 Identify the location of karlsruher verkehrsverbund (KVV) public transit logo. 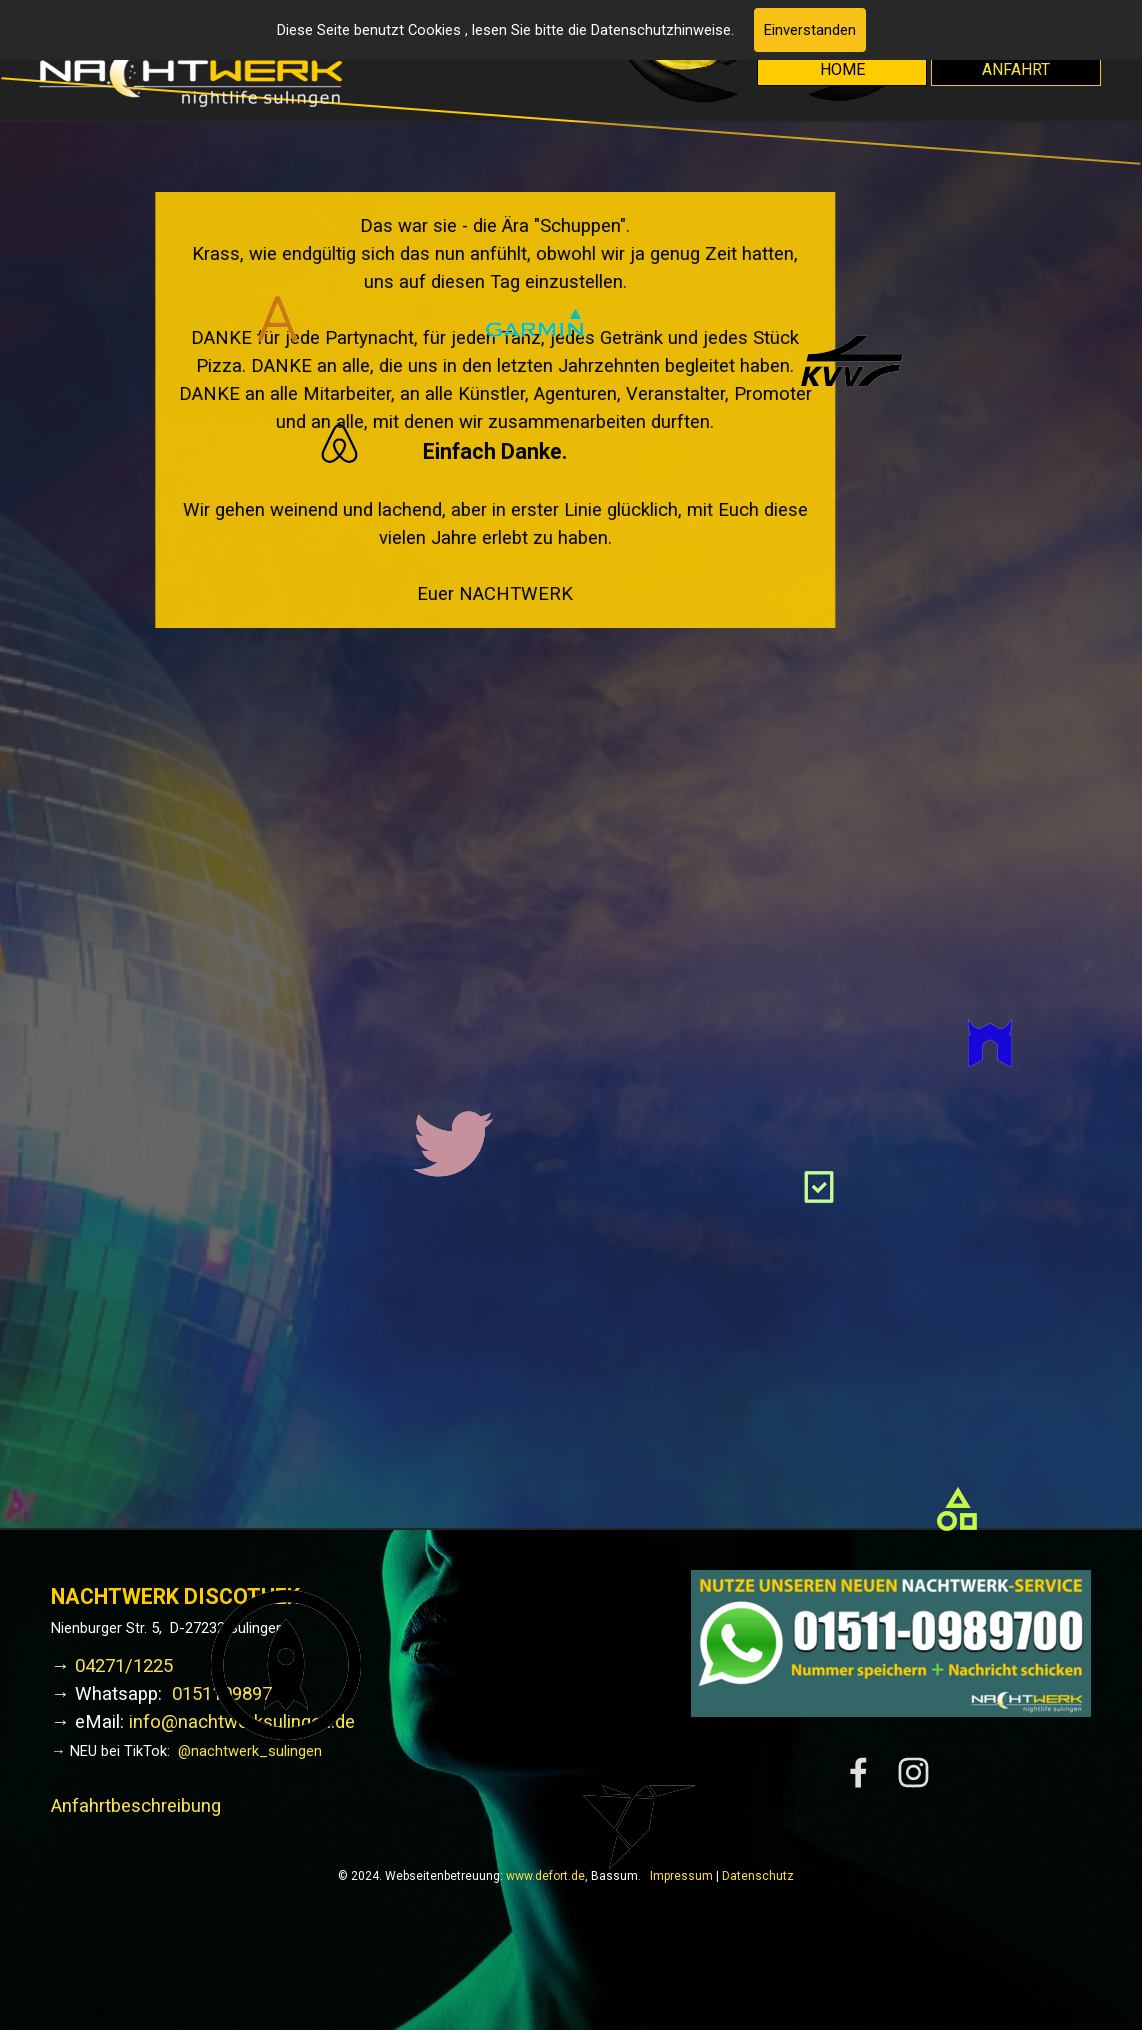
(852, 361).